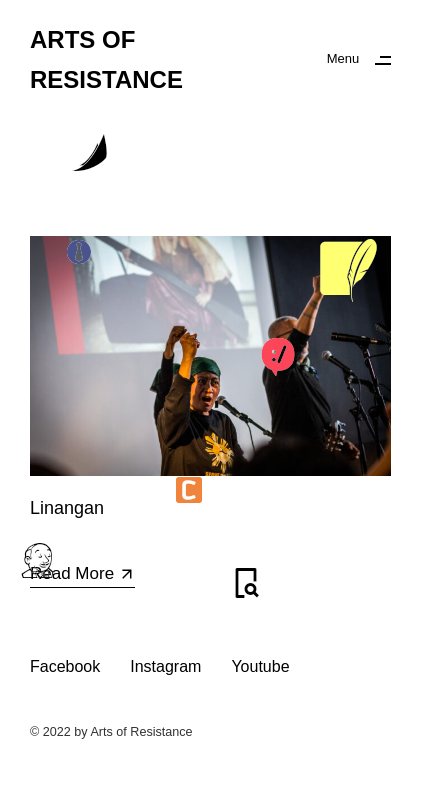 This screenshot has height=787, width=421. Describe the element at coordinates (189, 490) in the screenshot. I see `celery task queue library logo` at that location.